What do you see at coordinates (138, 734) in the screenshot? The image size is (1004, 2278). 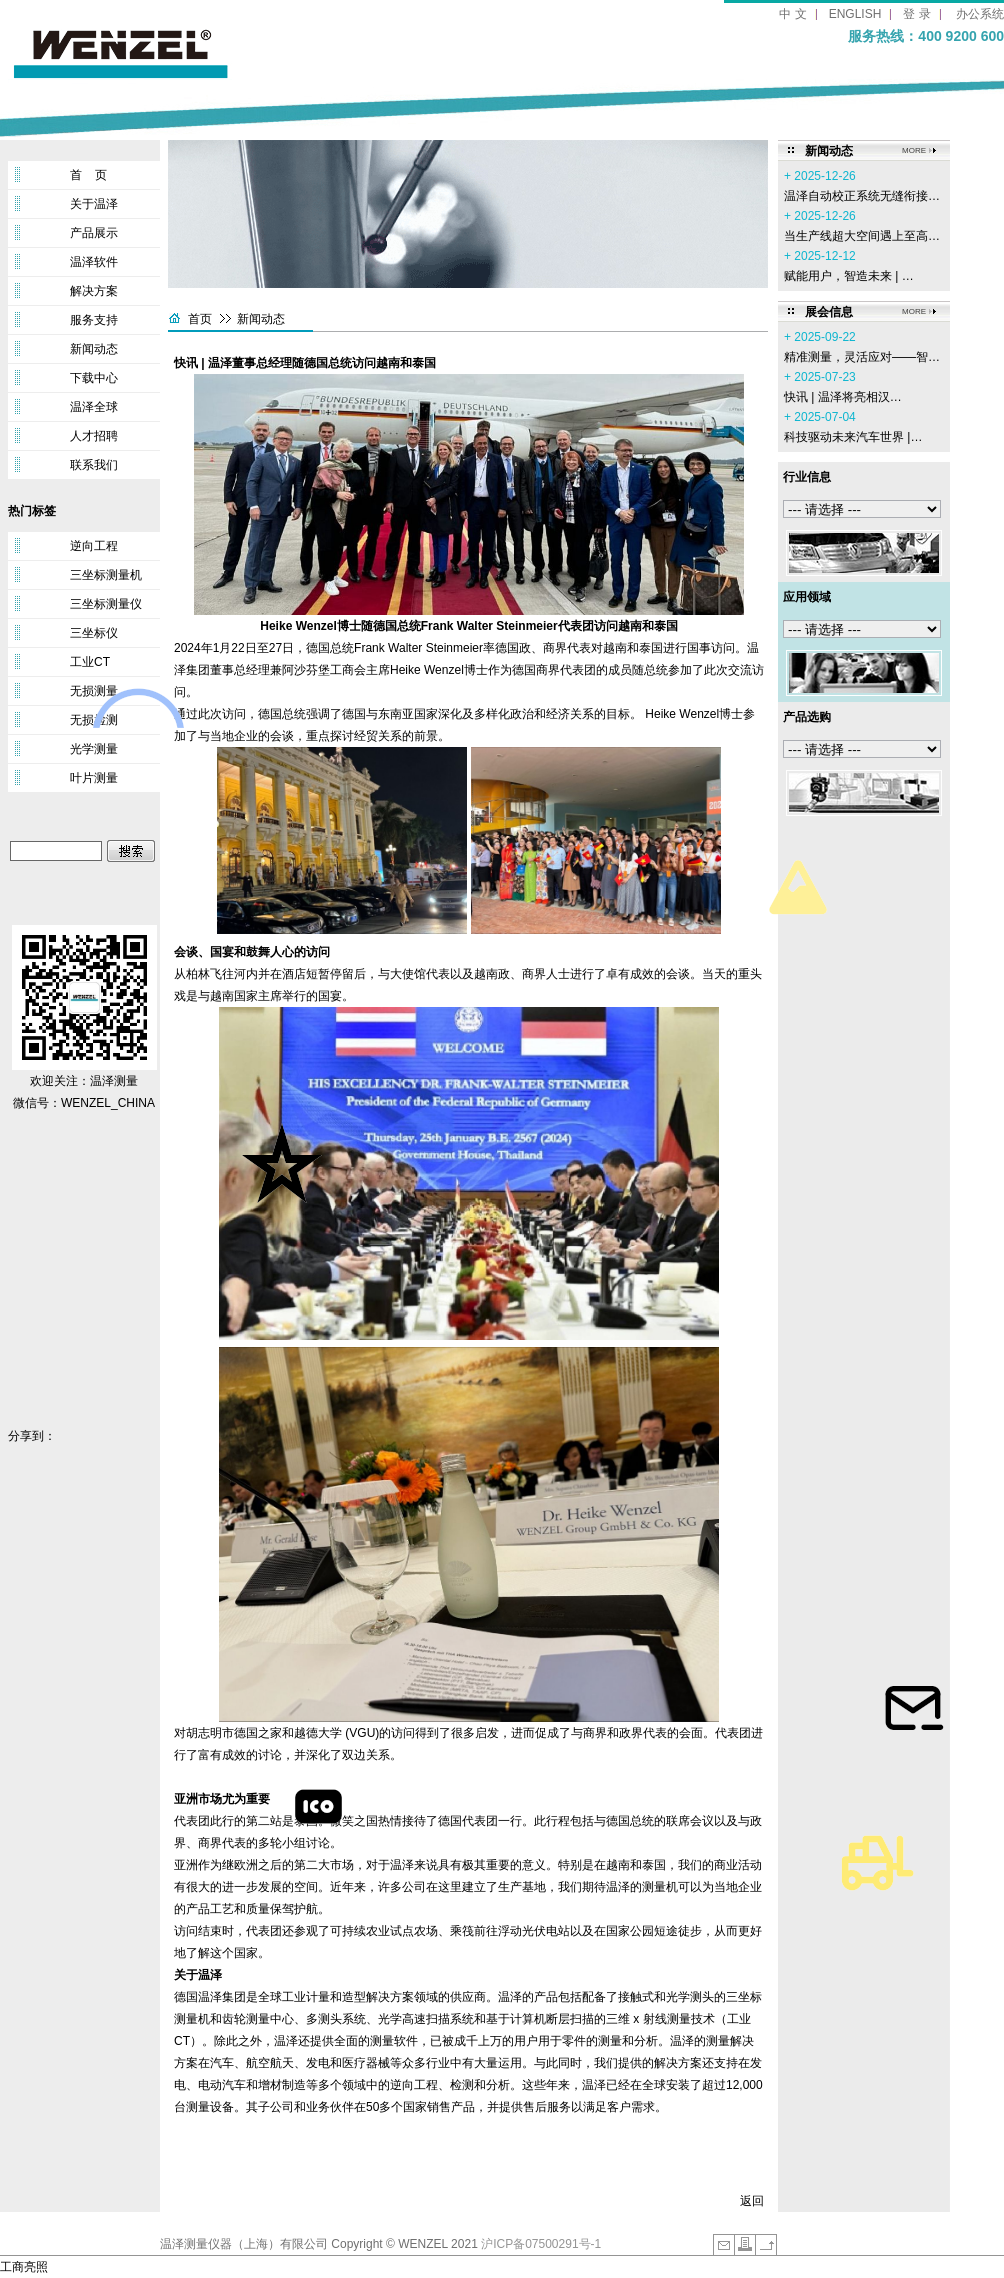 I see `indicates content is loading` at bounding box center [138, 734].